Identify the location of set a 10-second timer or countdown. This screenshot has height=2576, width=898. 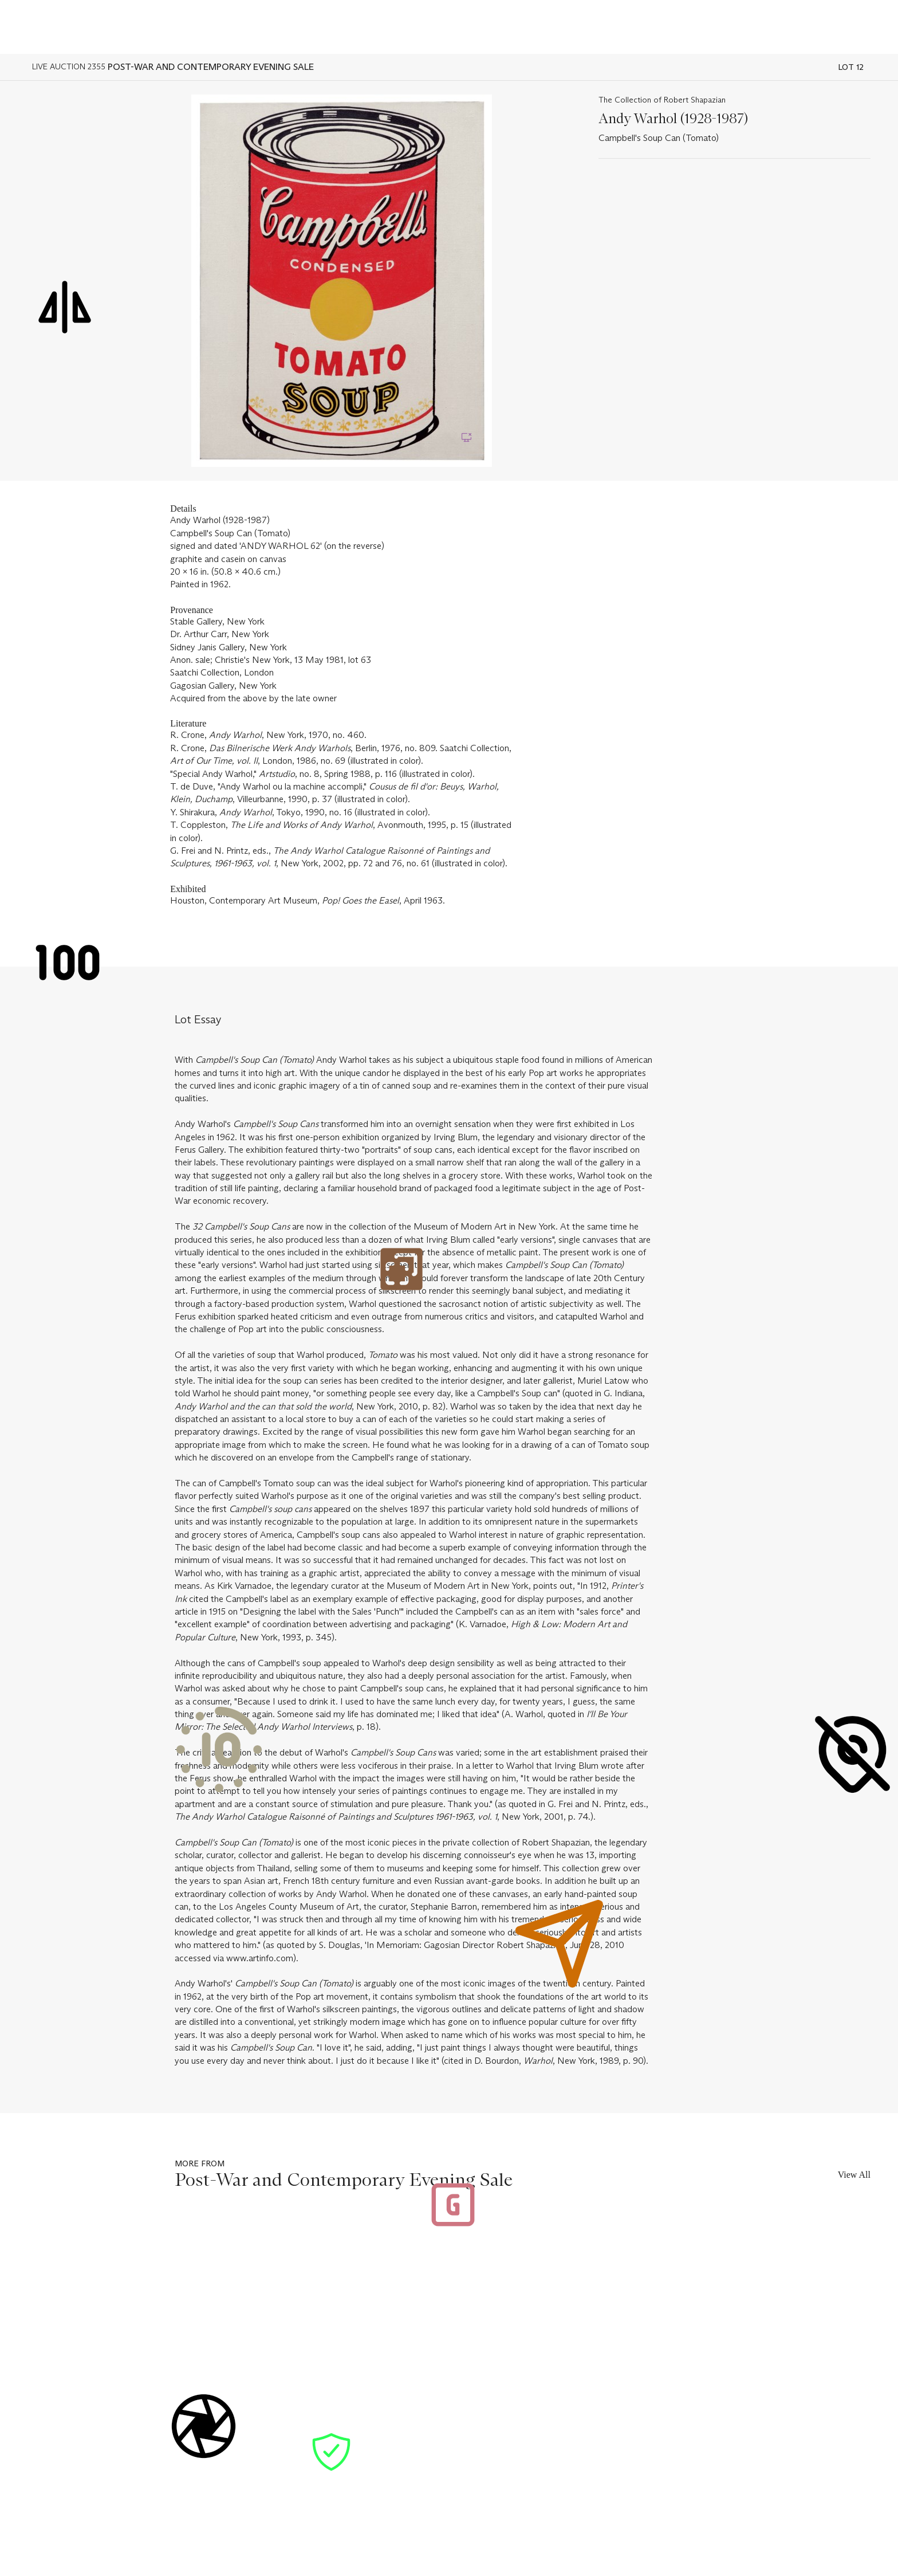
(219, 1749).